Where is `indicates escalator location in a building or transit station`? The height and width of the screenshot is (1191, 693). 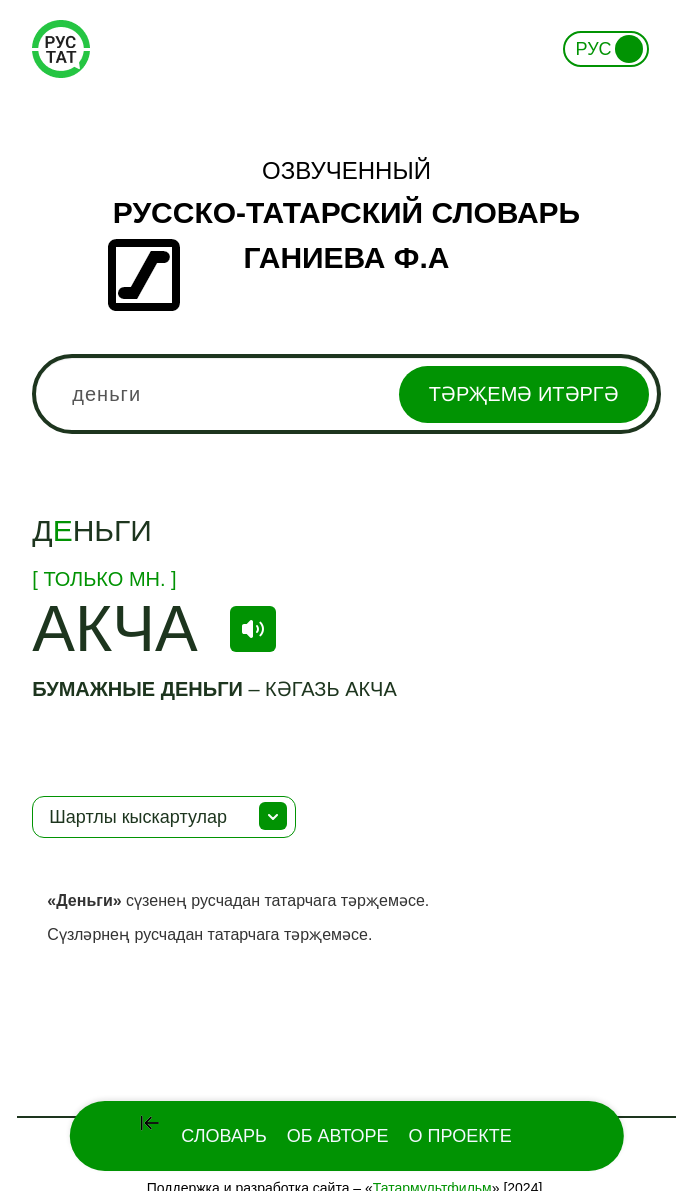
indicates escalator location in a building or transit station is located at coordinates (144, 275).